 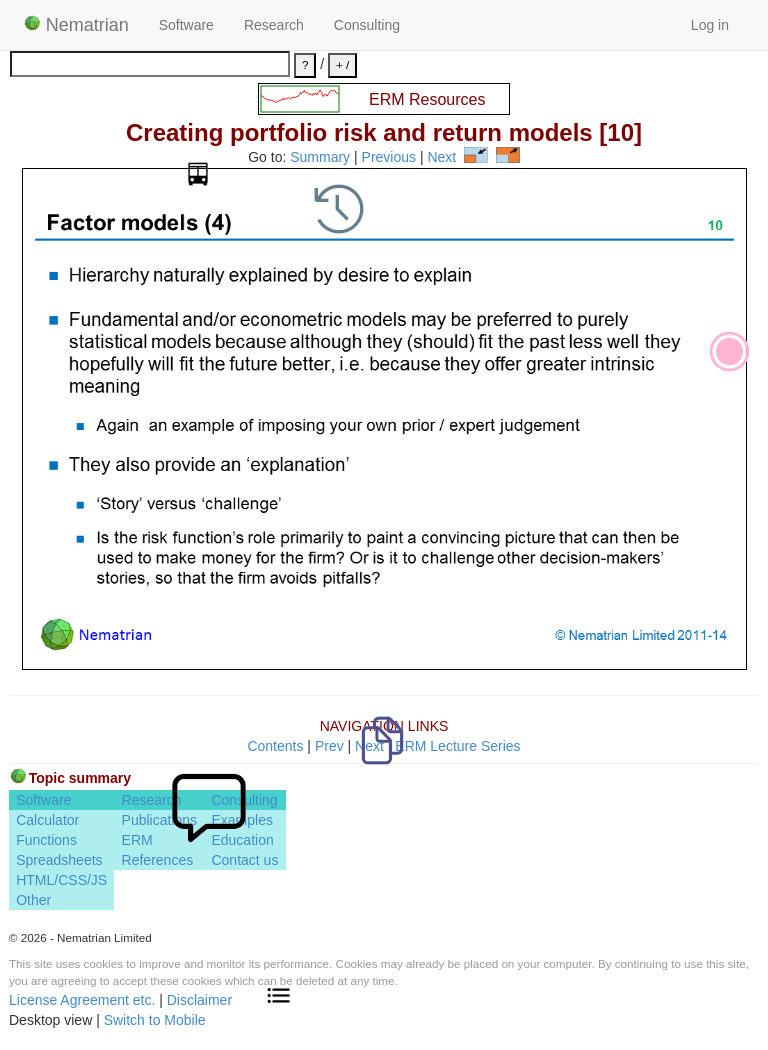 What do you see at coordinates (278, 995) in the screenshot?
I see `view items in a list format` at bounding box center [278, 995].